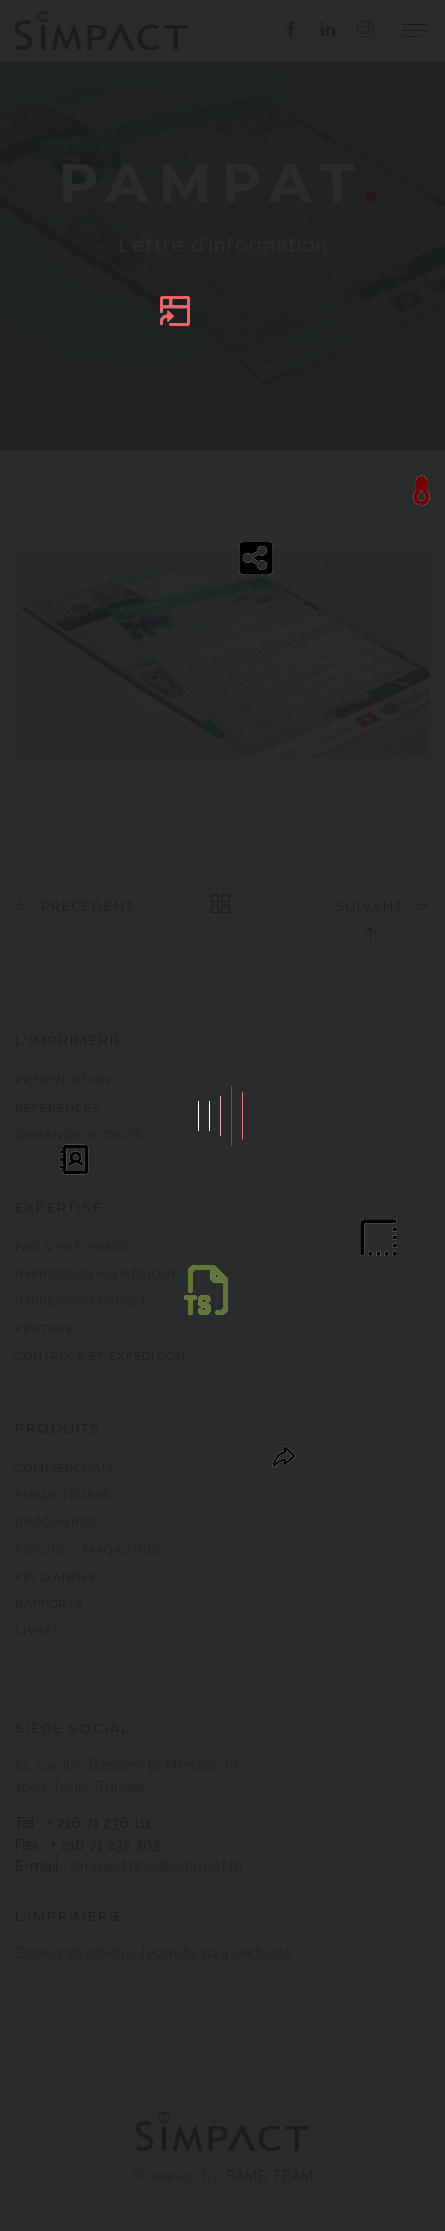 This screenshot has width=445, height=2231. What do you see at coordinates (74, 1159) in the screenshot?
I see `access your contacts list` at bounding box center [74, 1159].